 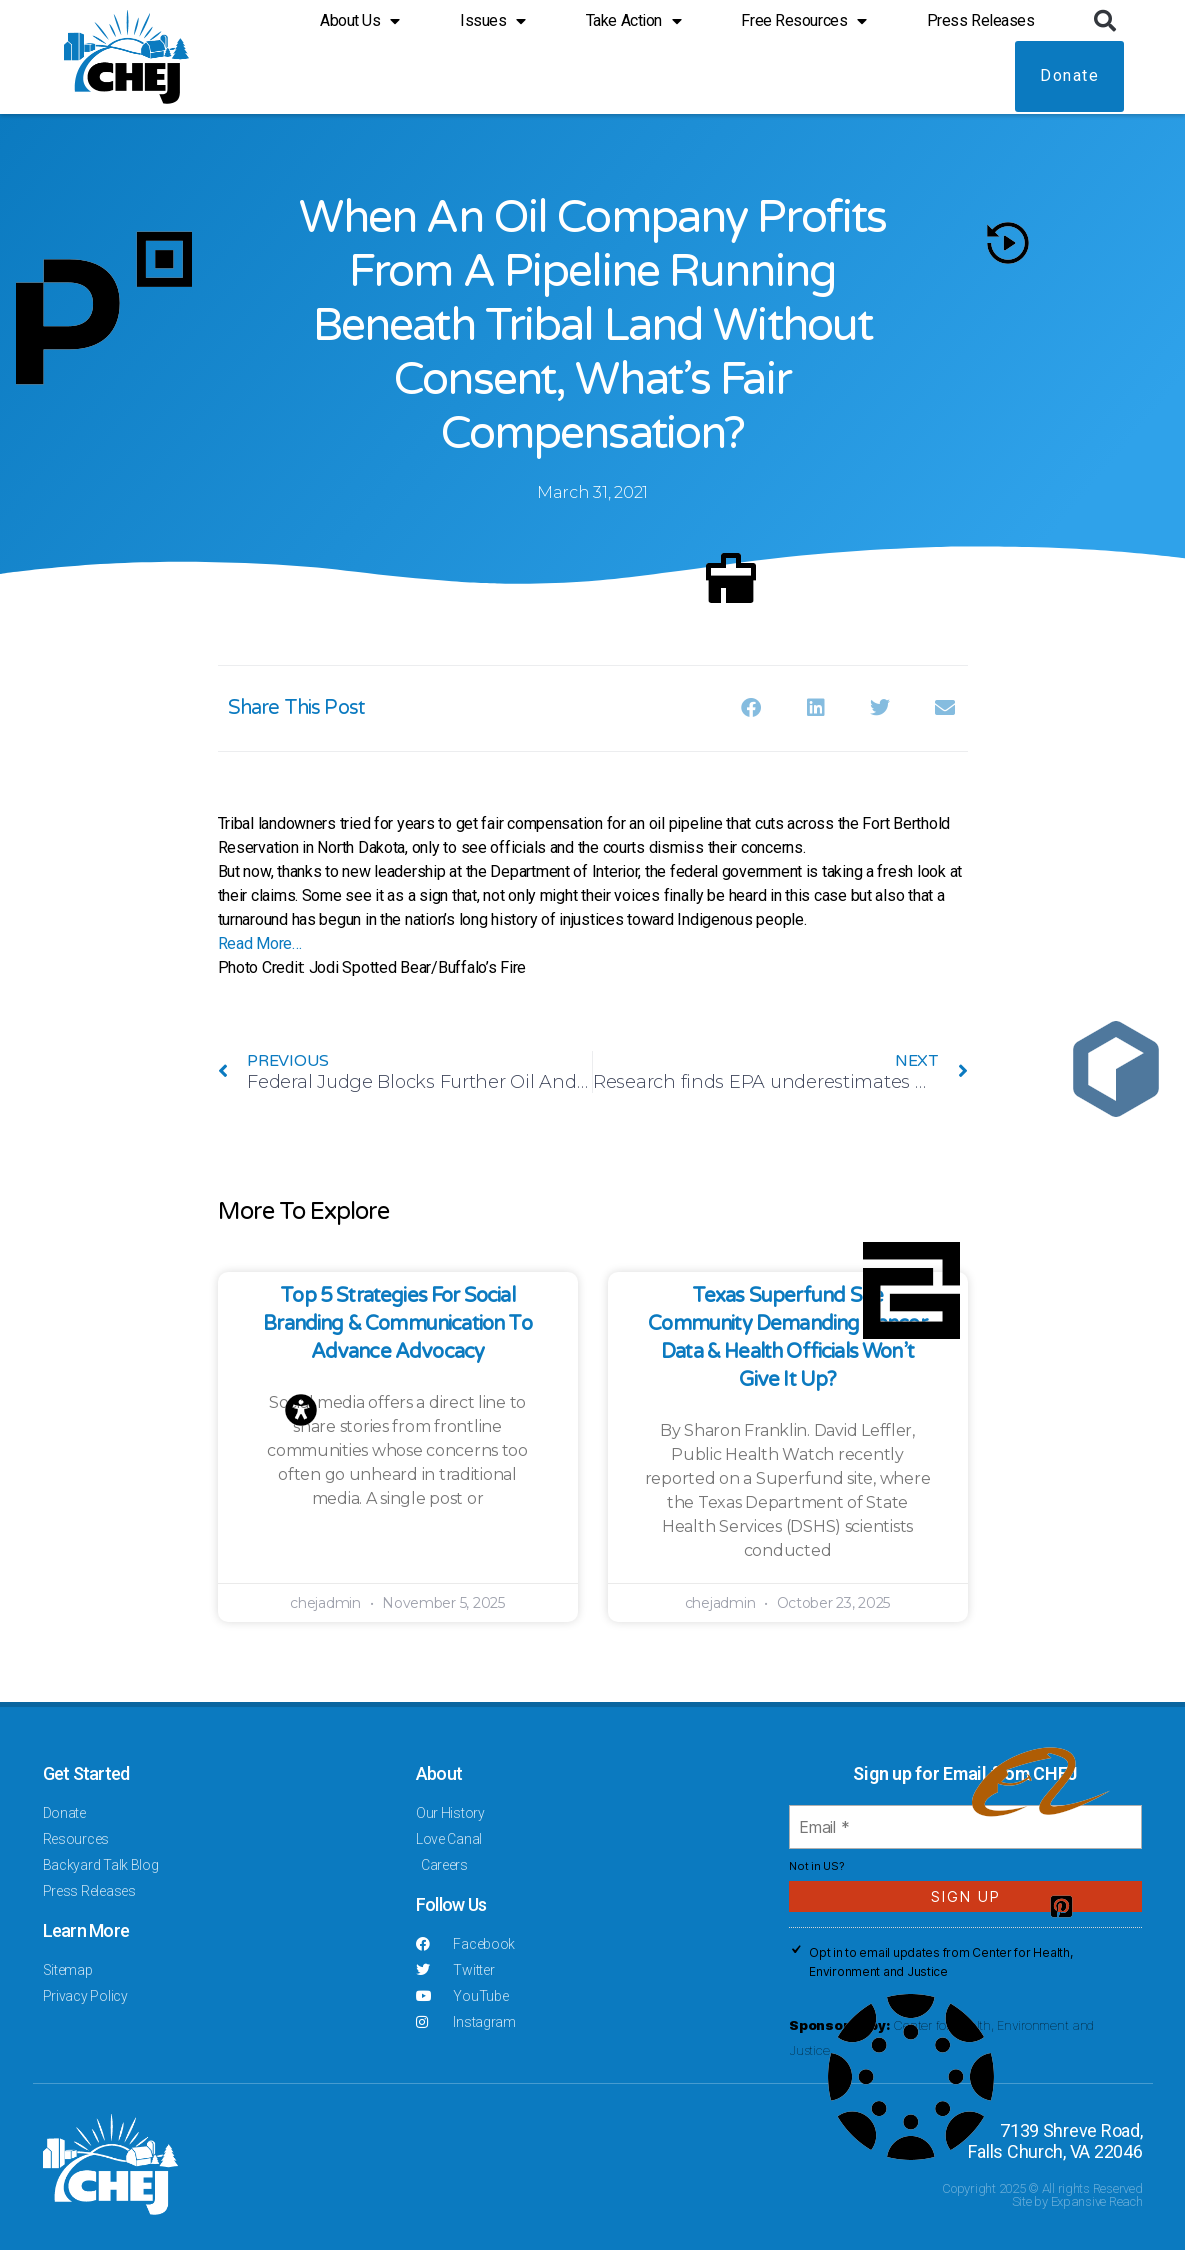 I want to click on visit the G2G gaming marketplace, so click(x=911, y=1290).